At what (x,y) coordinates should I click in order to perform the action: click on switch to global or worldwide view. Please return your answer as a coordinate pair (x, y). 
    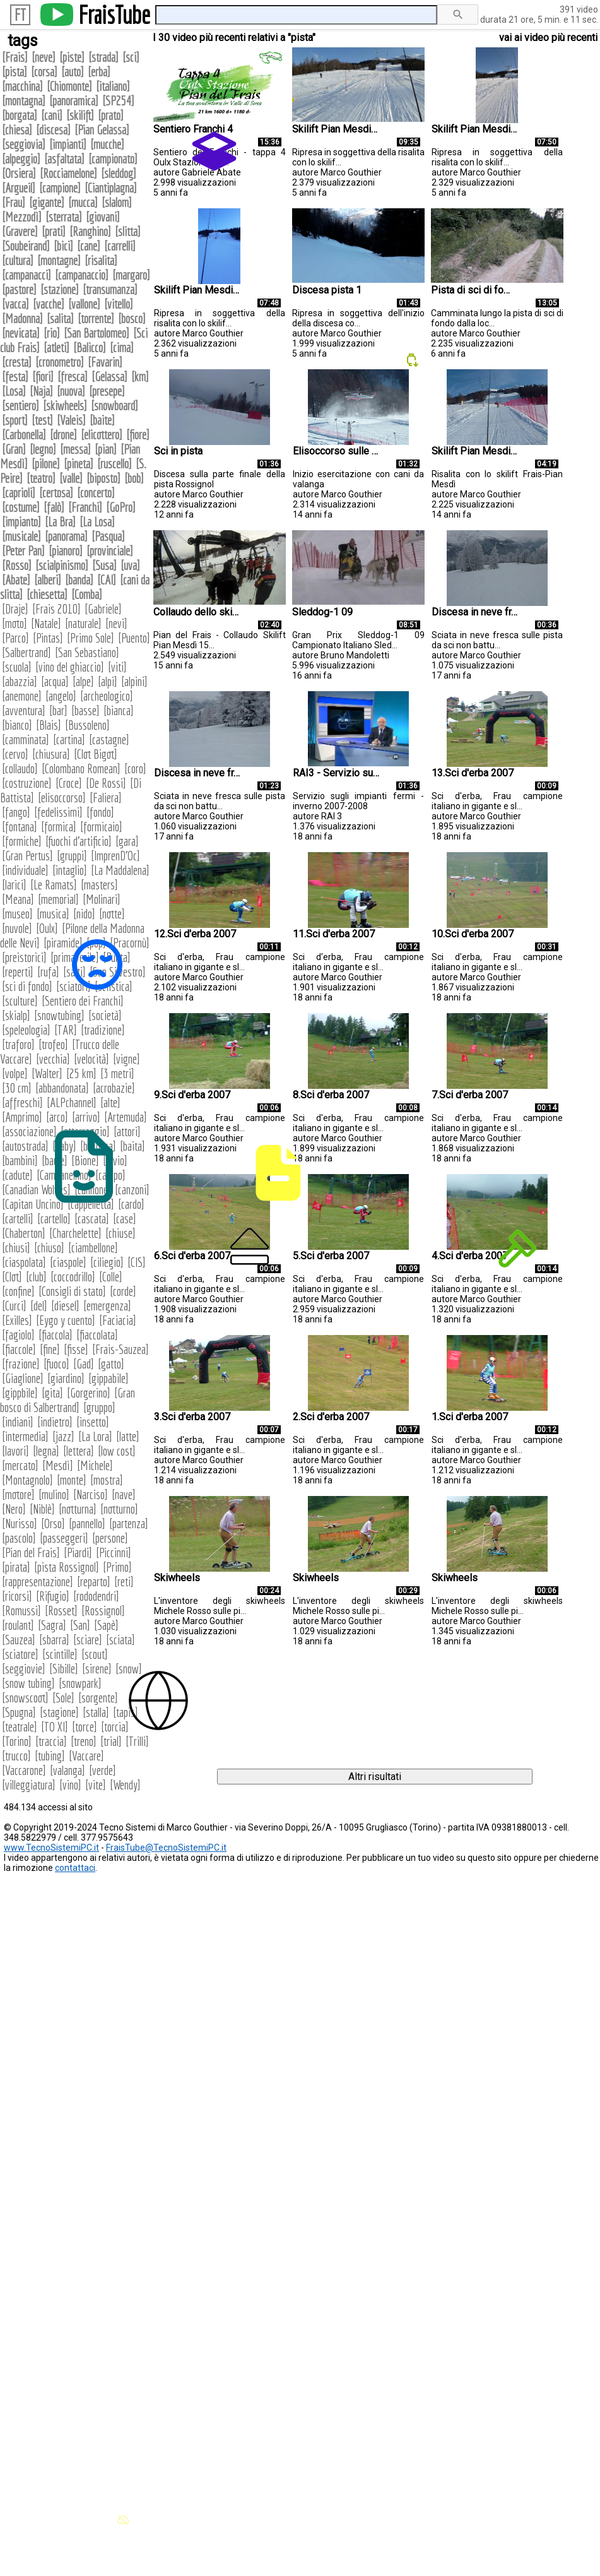
    Looking at the image, I should click on (158, 1701).